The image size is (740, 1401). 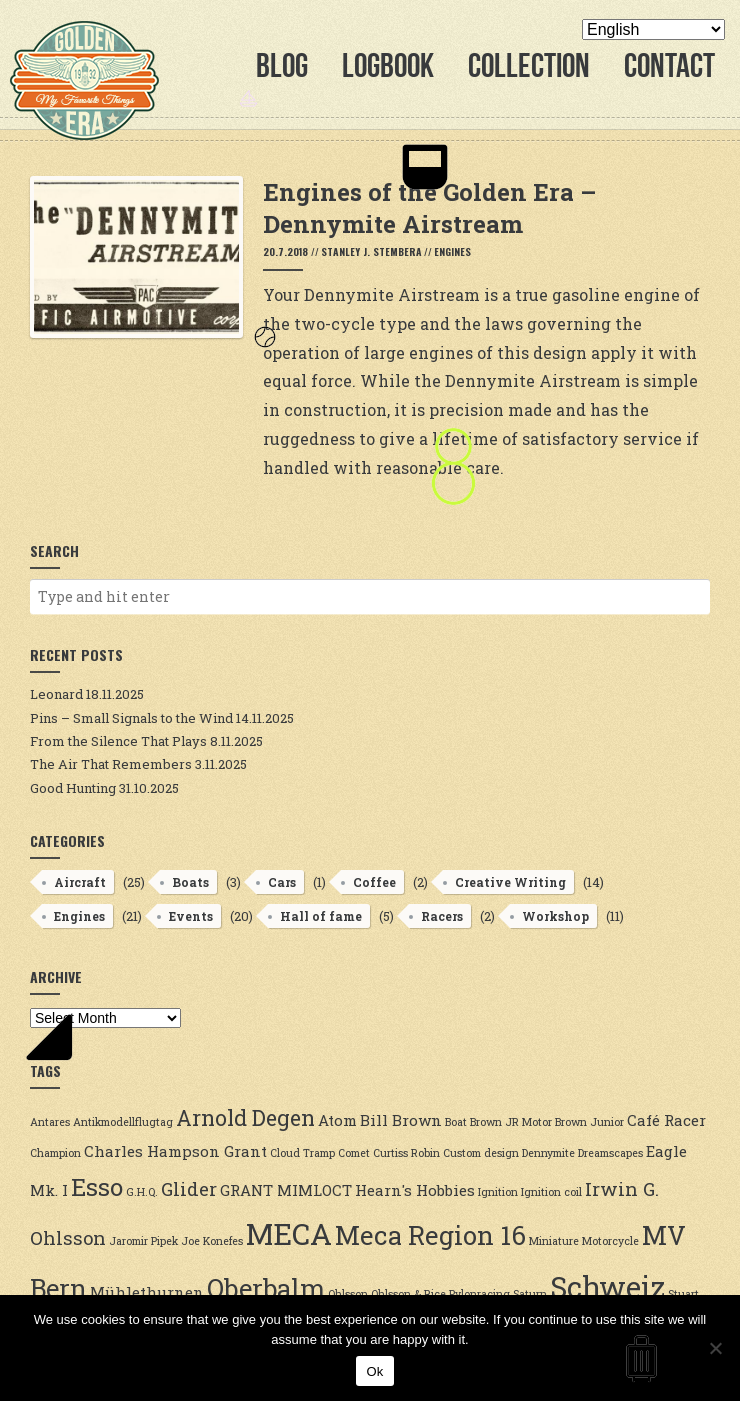 I want to click on indicates full cellular signal strength, so click(x=47, y=1035).